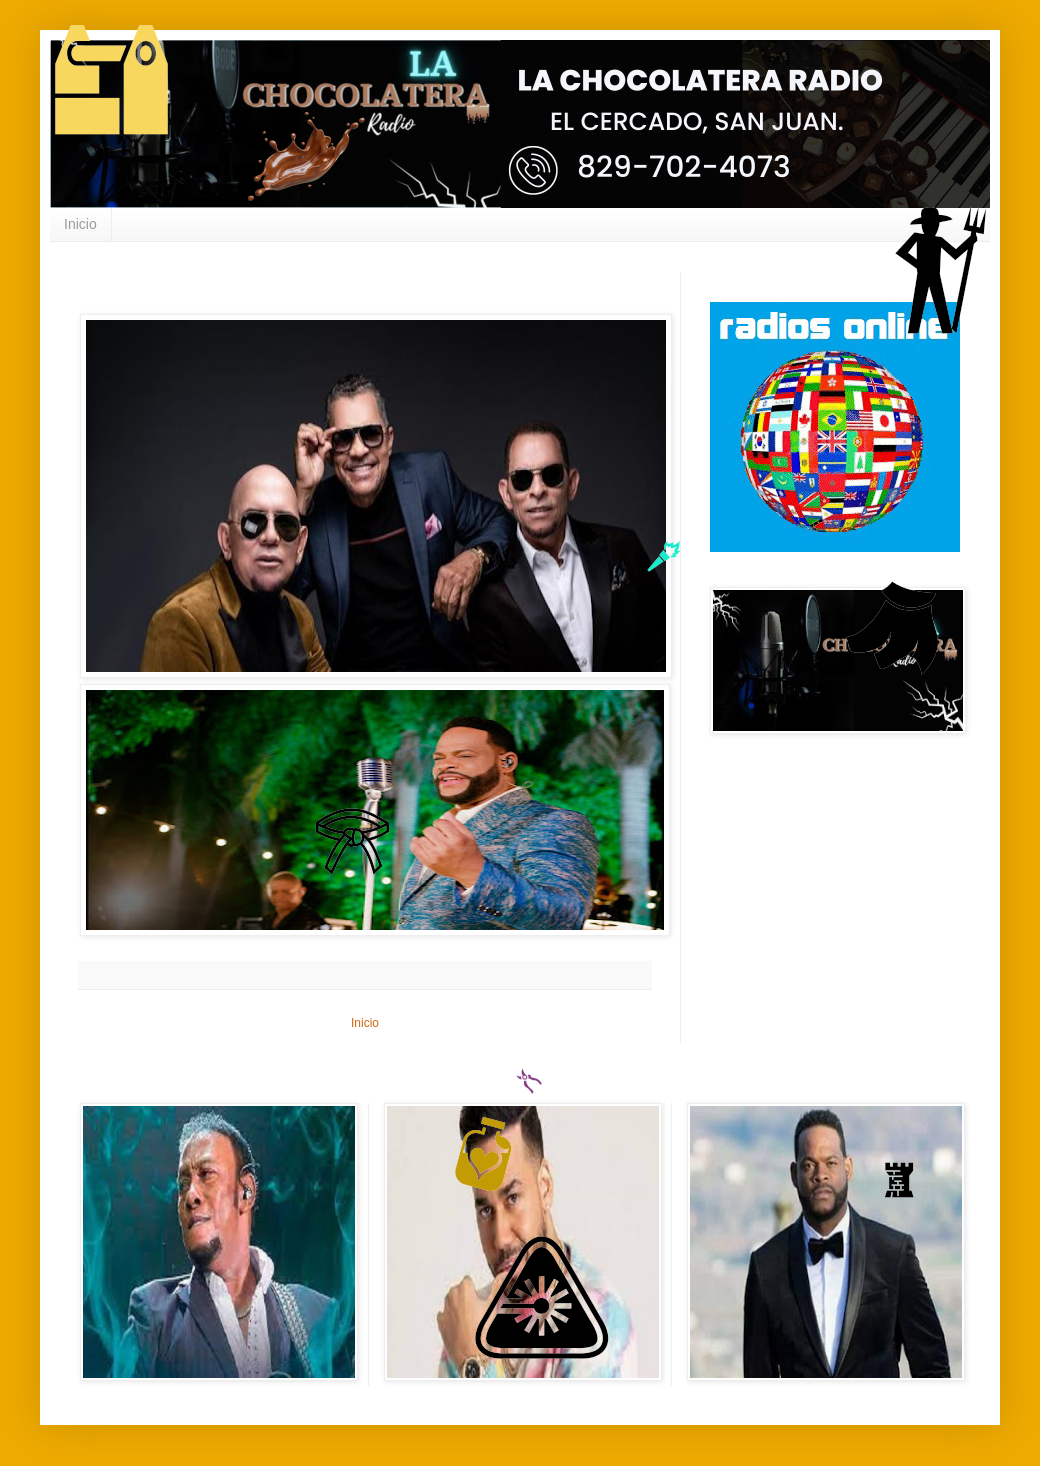 This screenshot has width=1040, height=1466. Describe the element at coordinates (541, 1302) in the screenshot. I see `laser hazard warning indicator` at that location.